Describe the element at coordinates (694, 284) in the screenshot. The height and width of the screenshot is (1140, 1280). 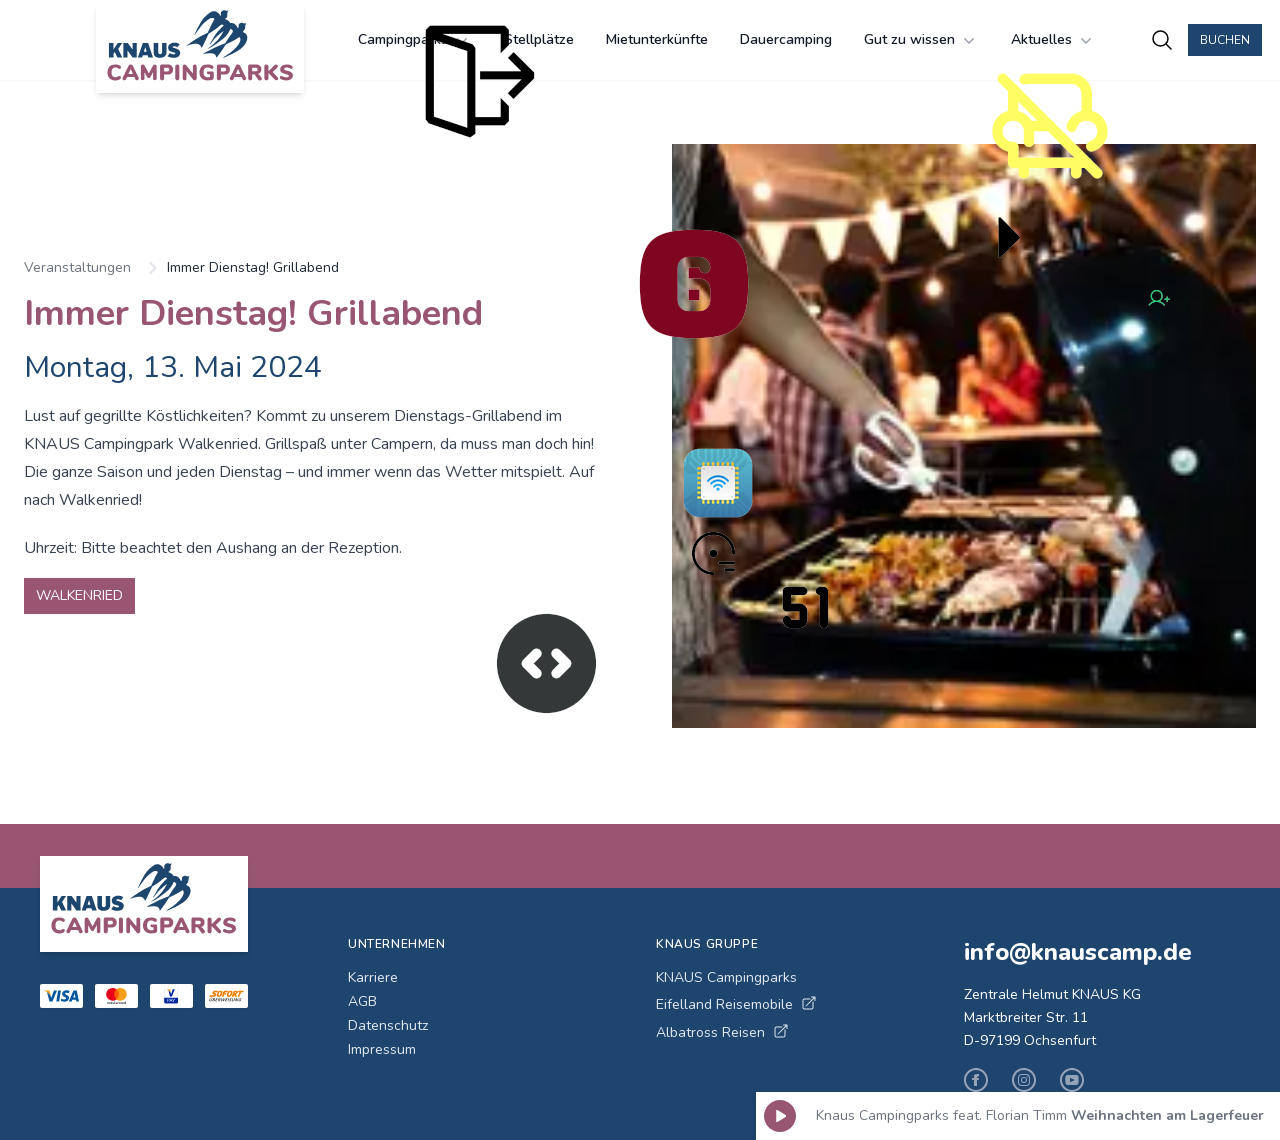
I see `indicates step 6 in a multi-step process` at that location.